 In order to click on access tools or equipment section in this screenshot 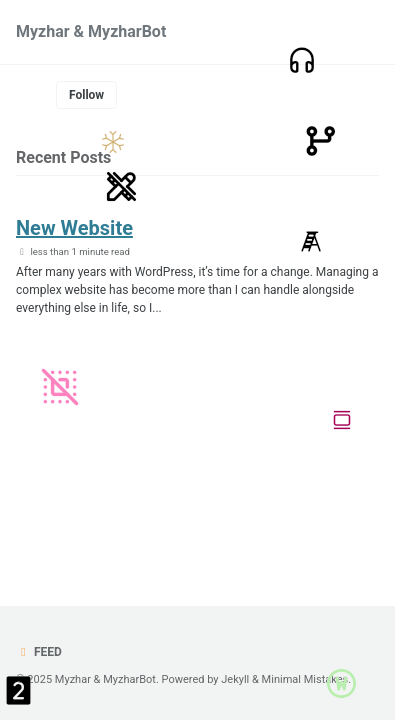, I will do `click(311, 241)`.